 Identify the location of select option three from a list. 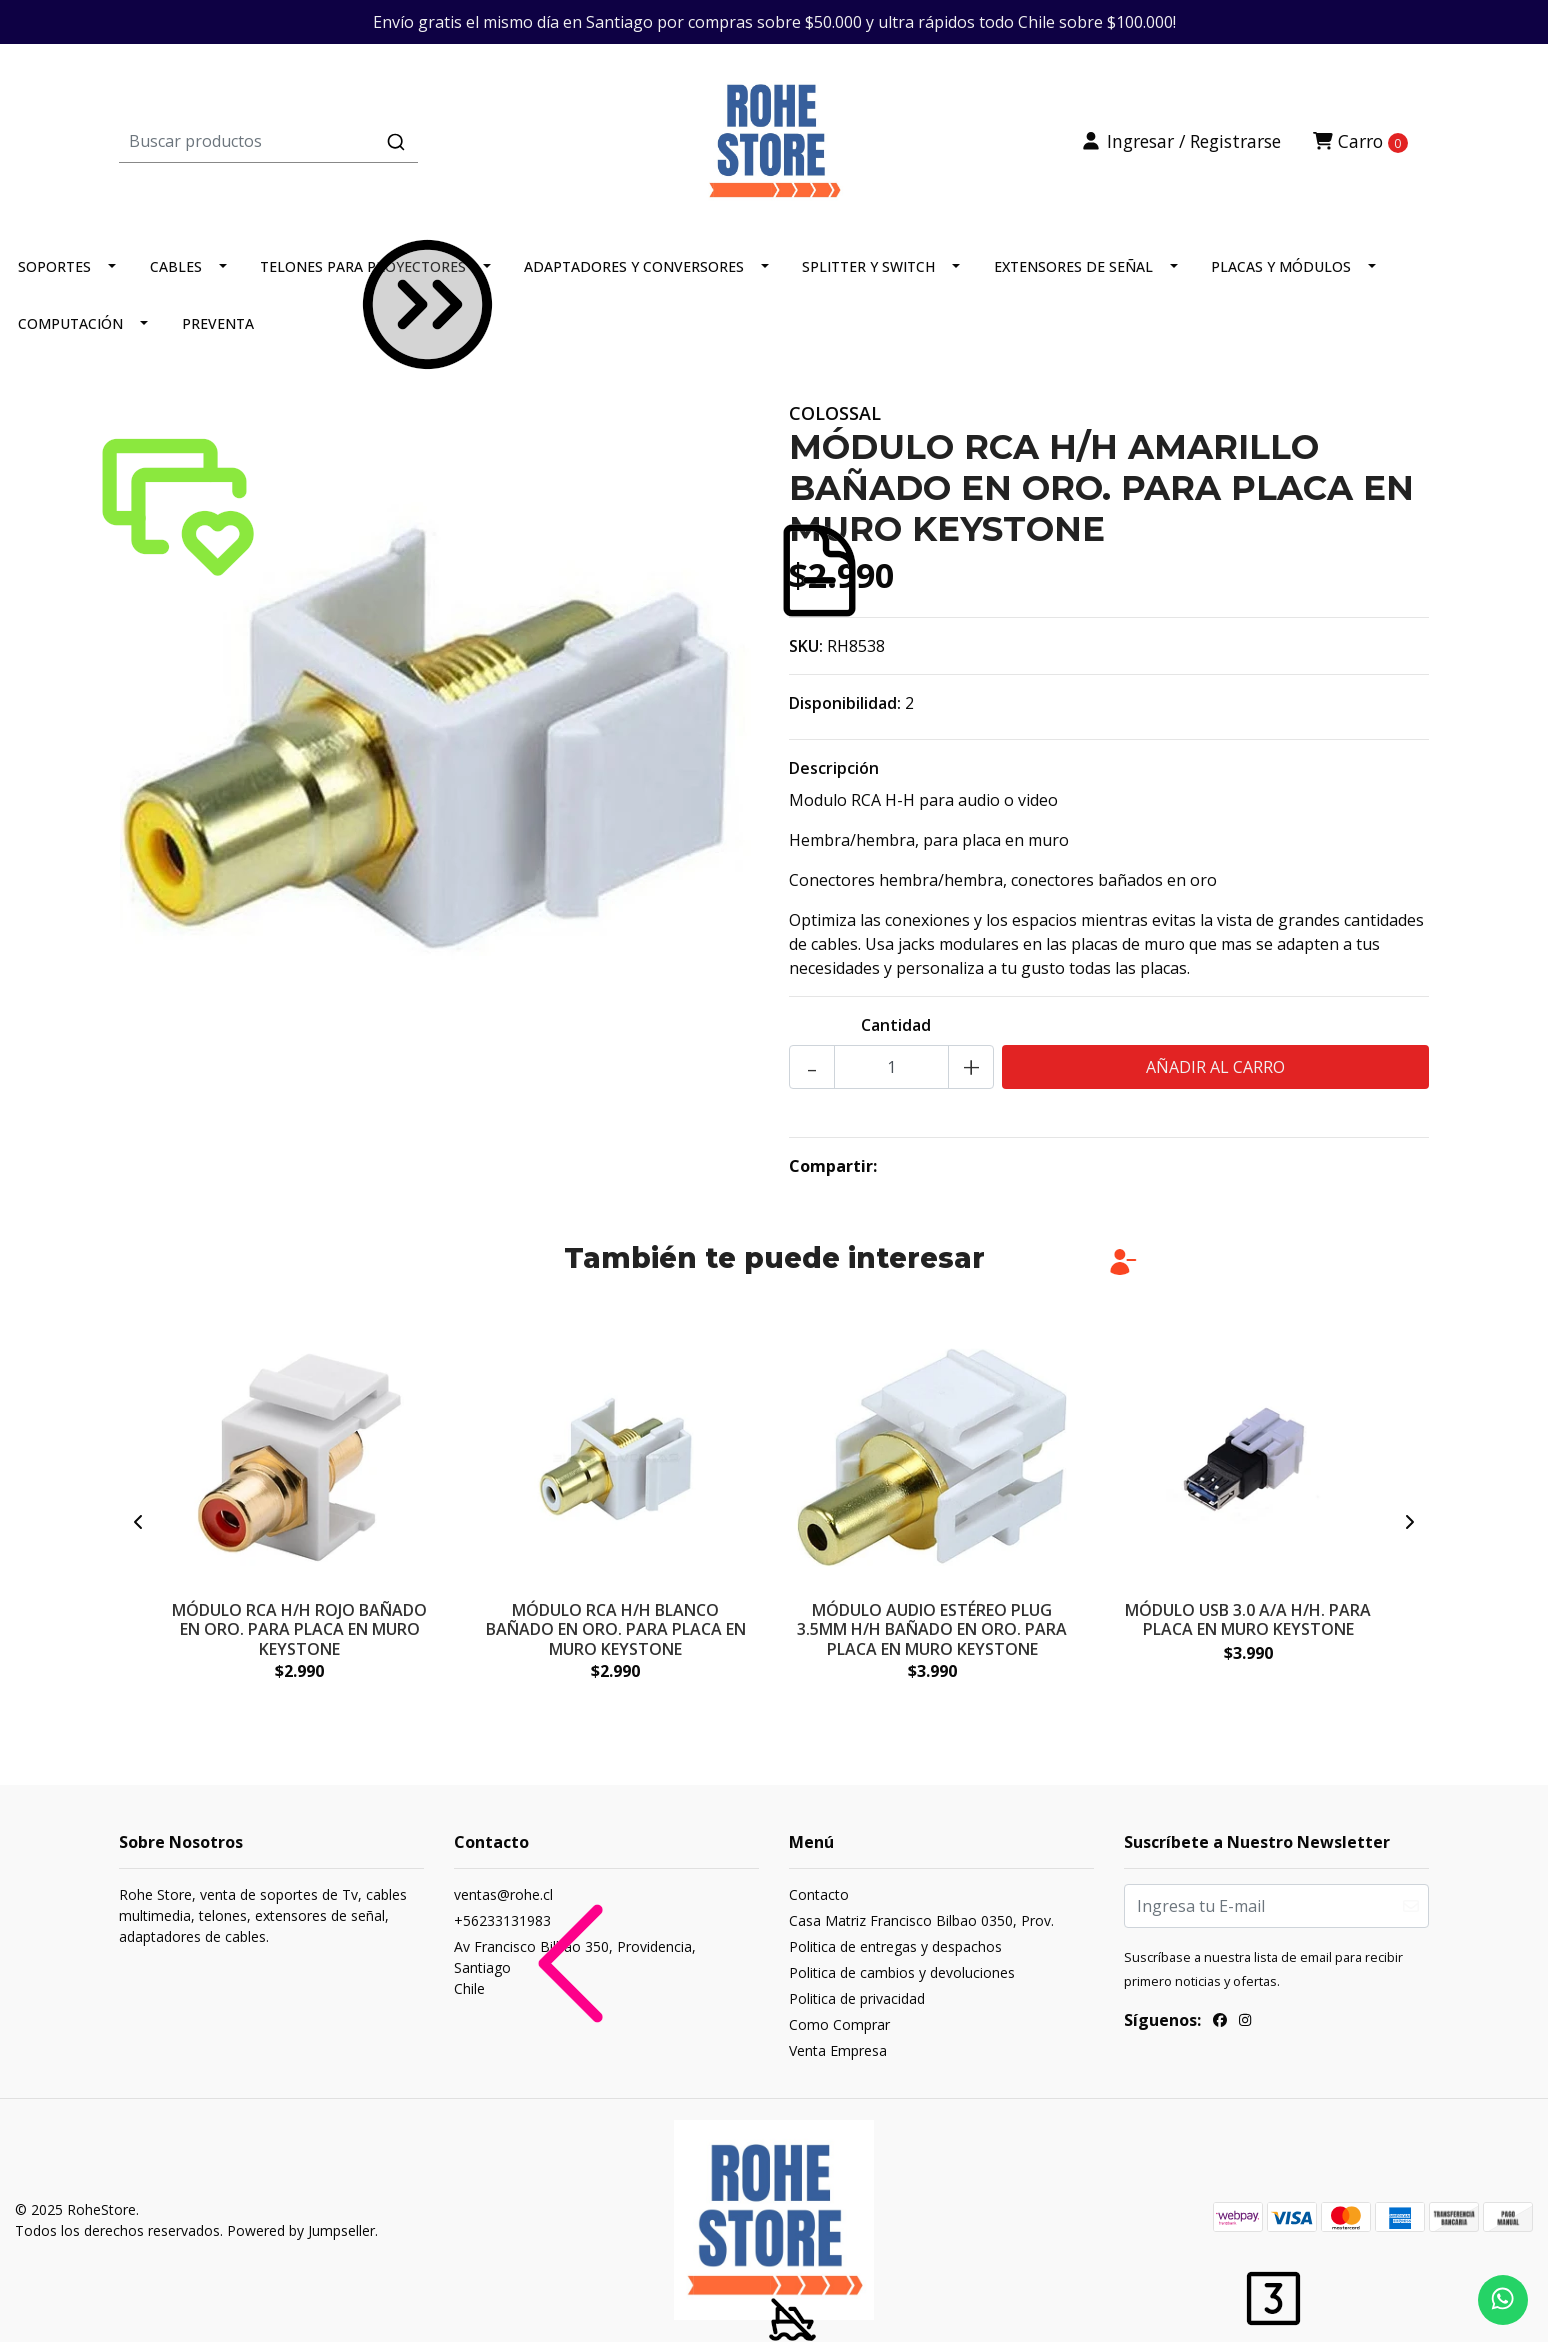
(1273, 2298).